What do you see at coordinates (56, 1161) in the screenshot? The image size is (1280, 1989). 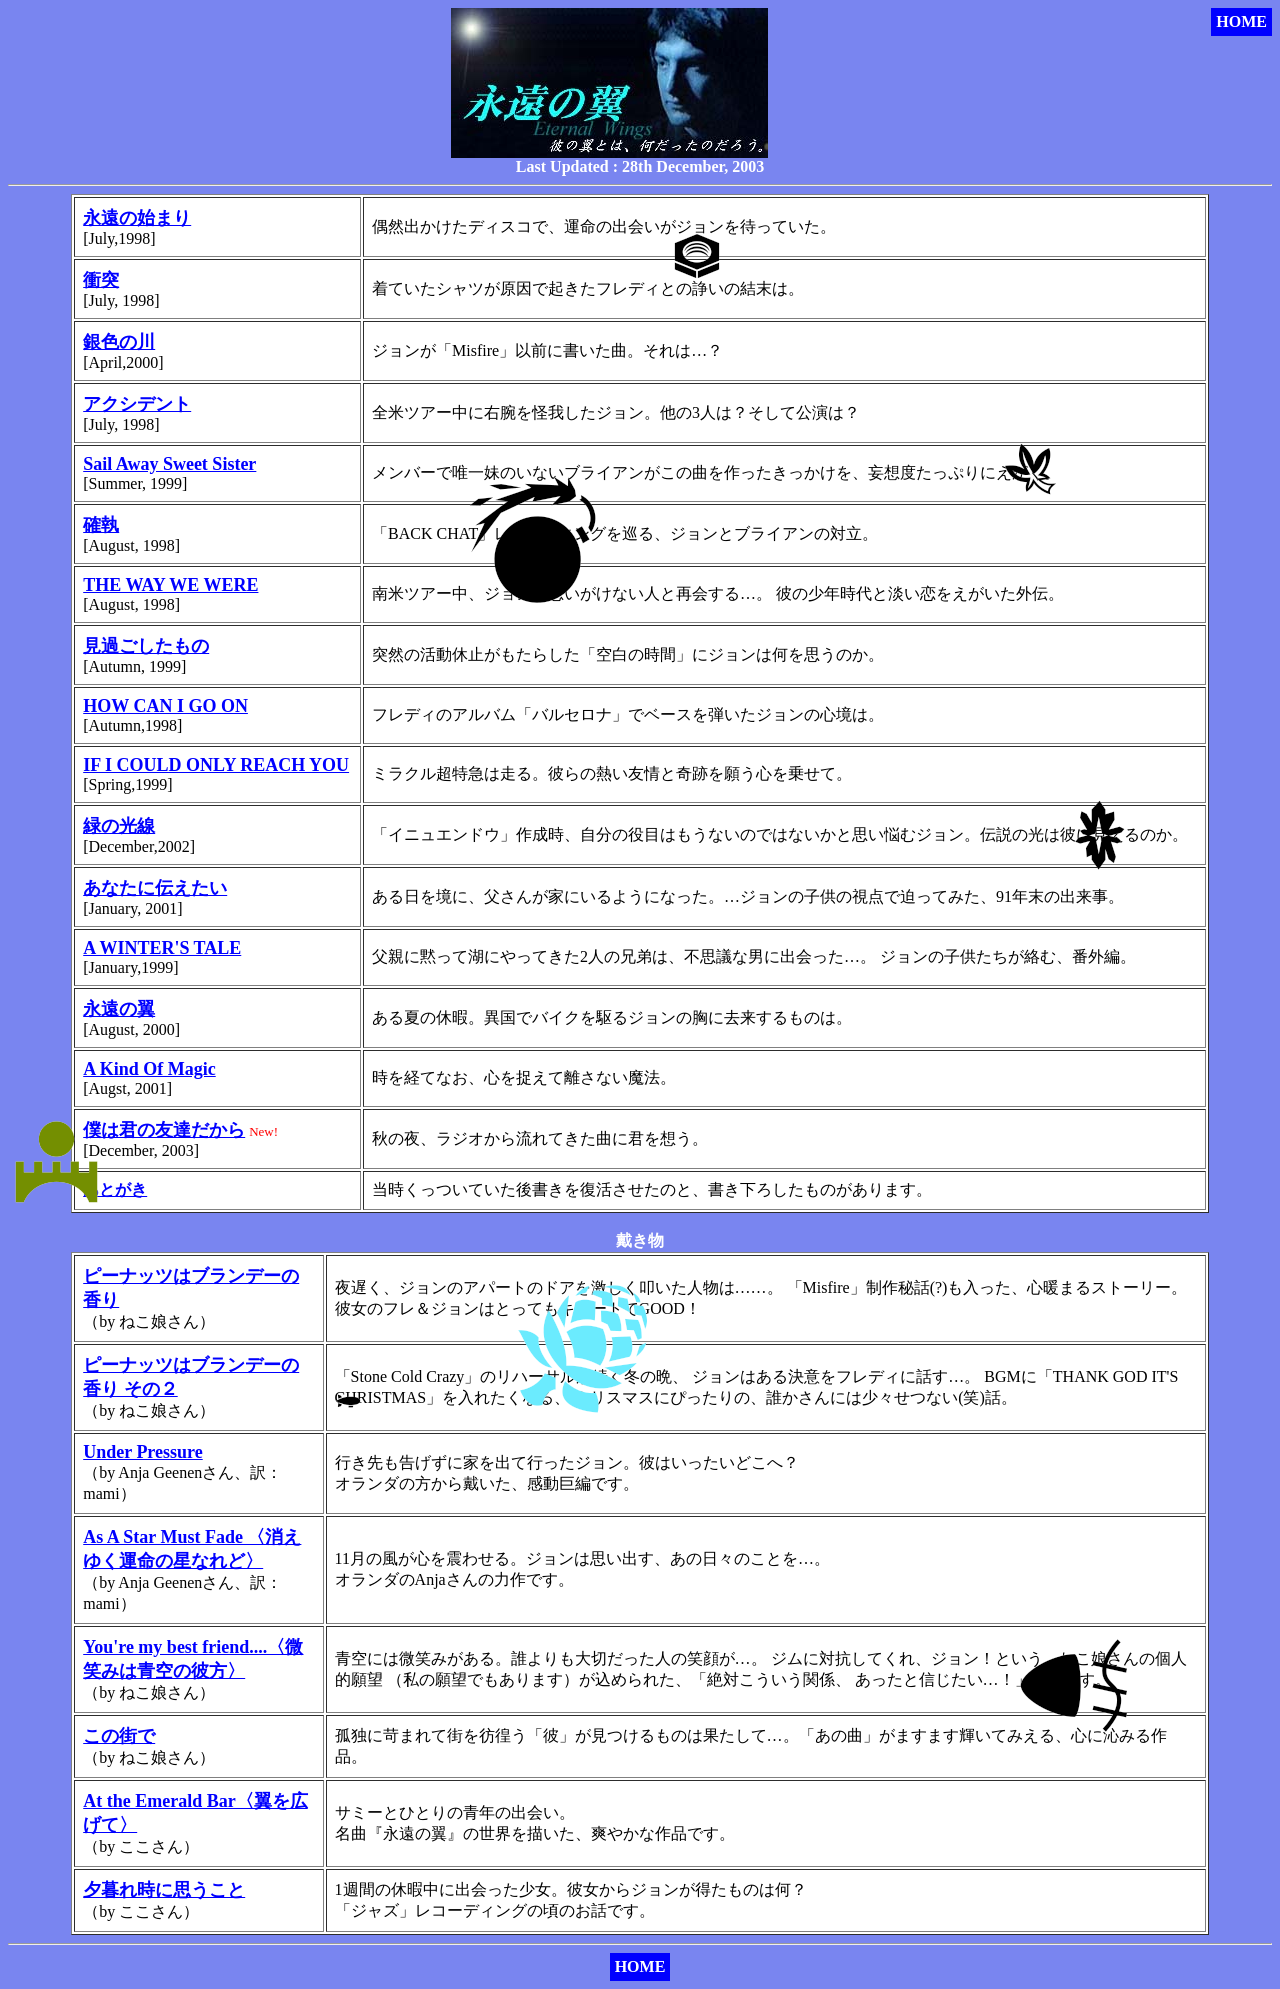 I see `travel to or view a bridge location` at bounding box center [56, 1161].